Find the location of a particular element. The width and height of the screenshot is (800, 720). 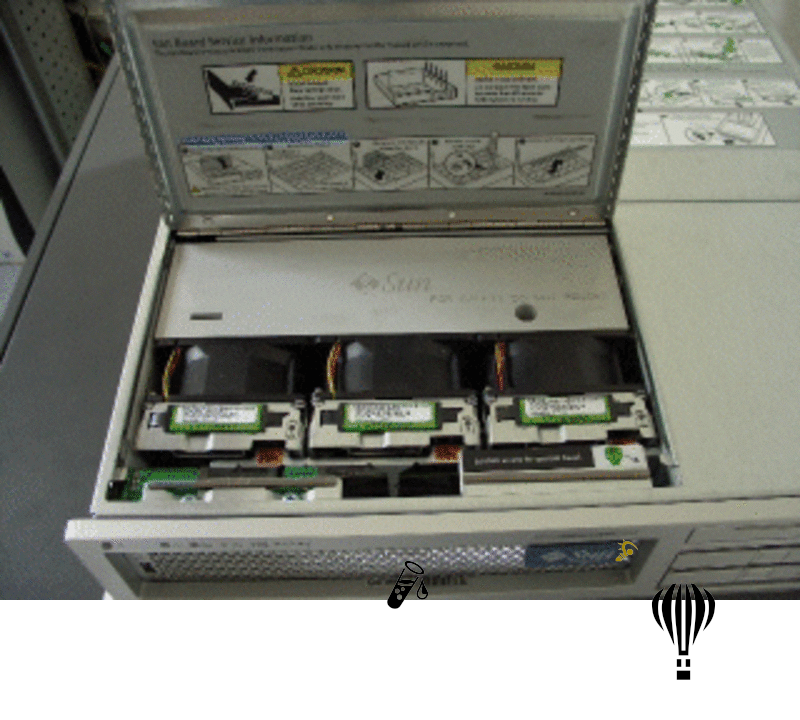

access travel or adventure features is located at coordinates (683, 630).